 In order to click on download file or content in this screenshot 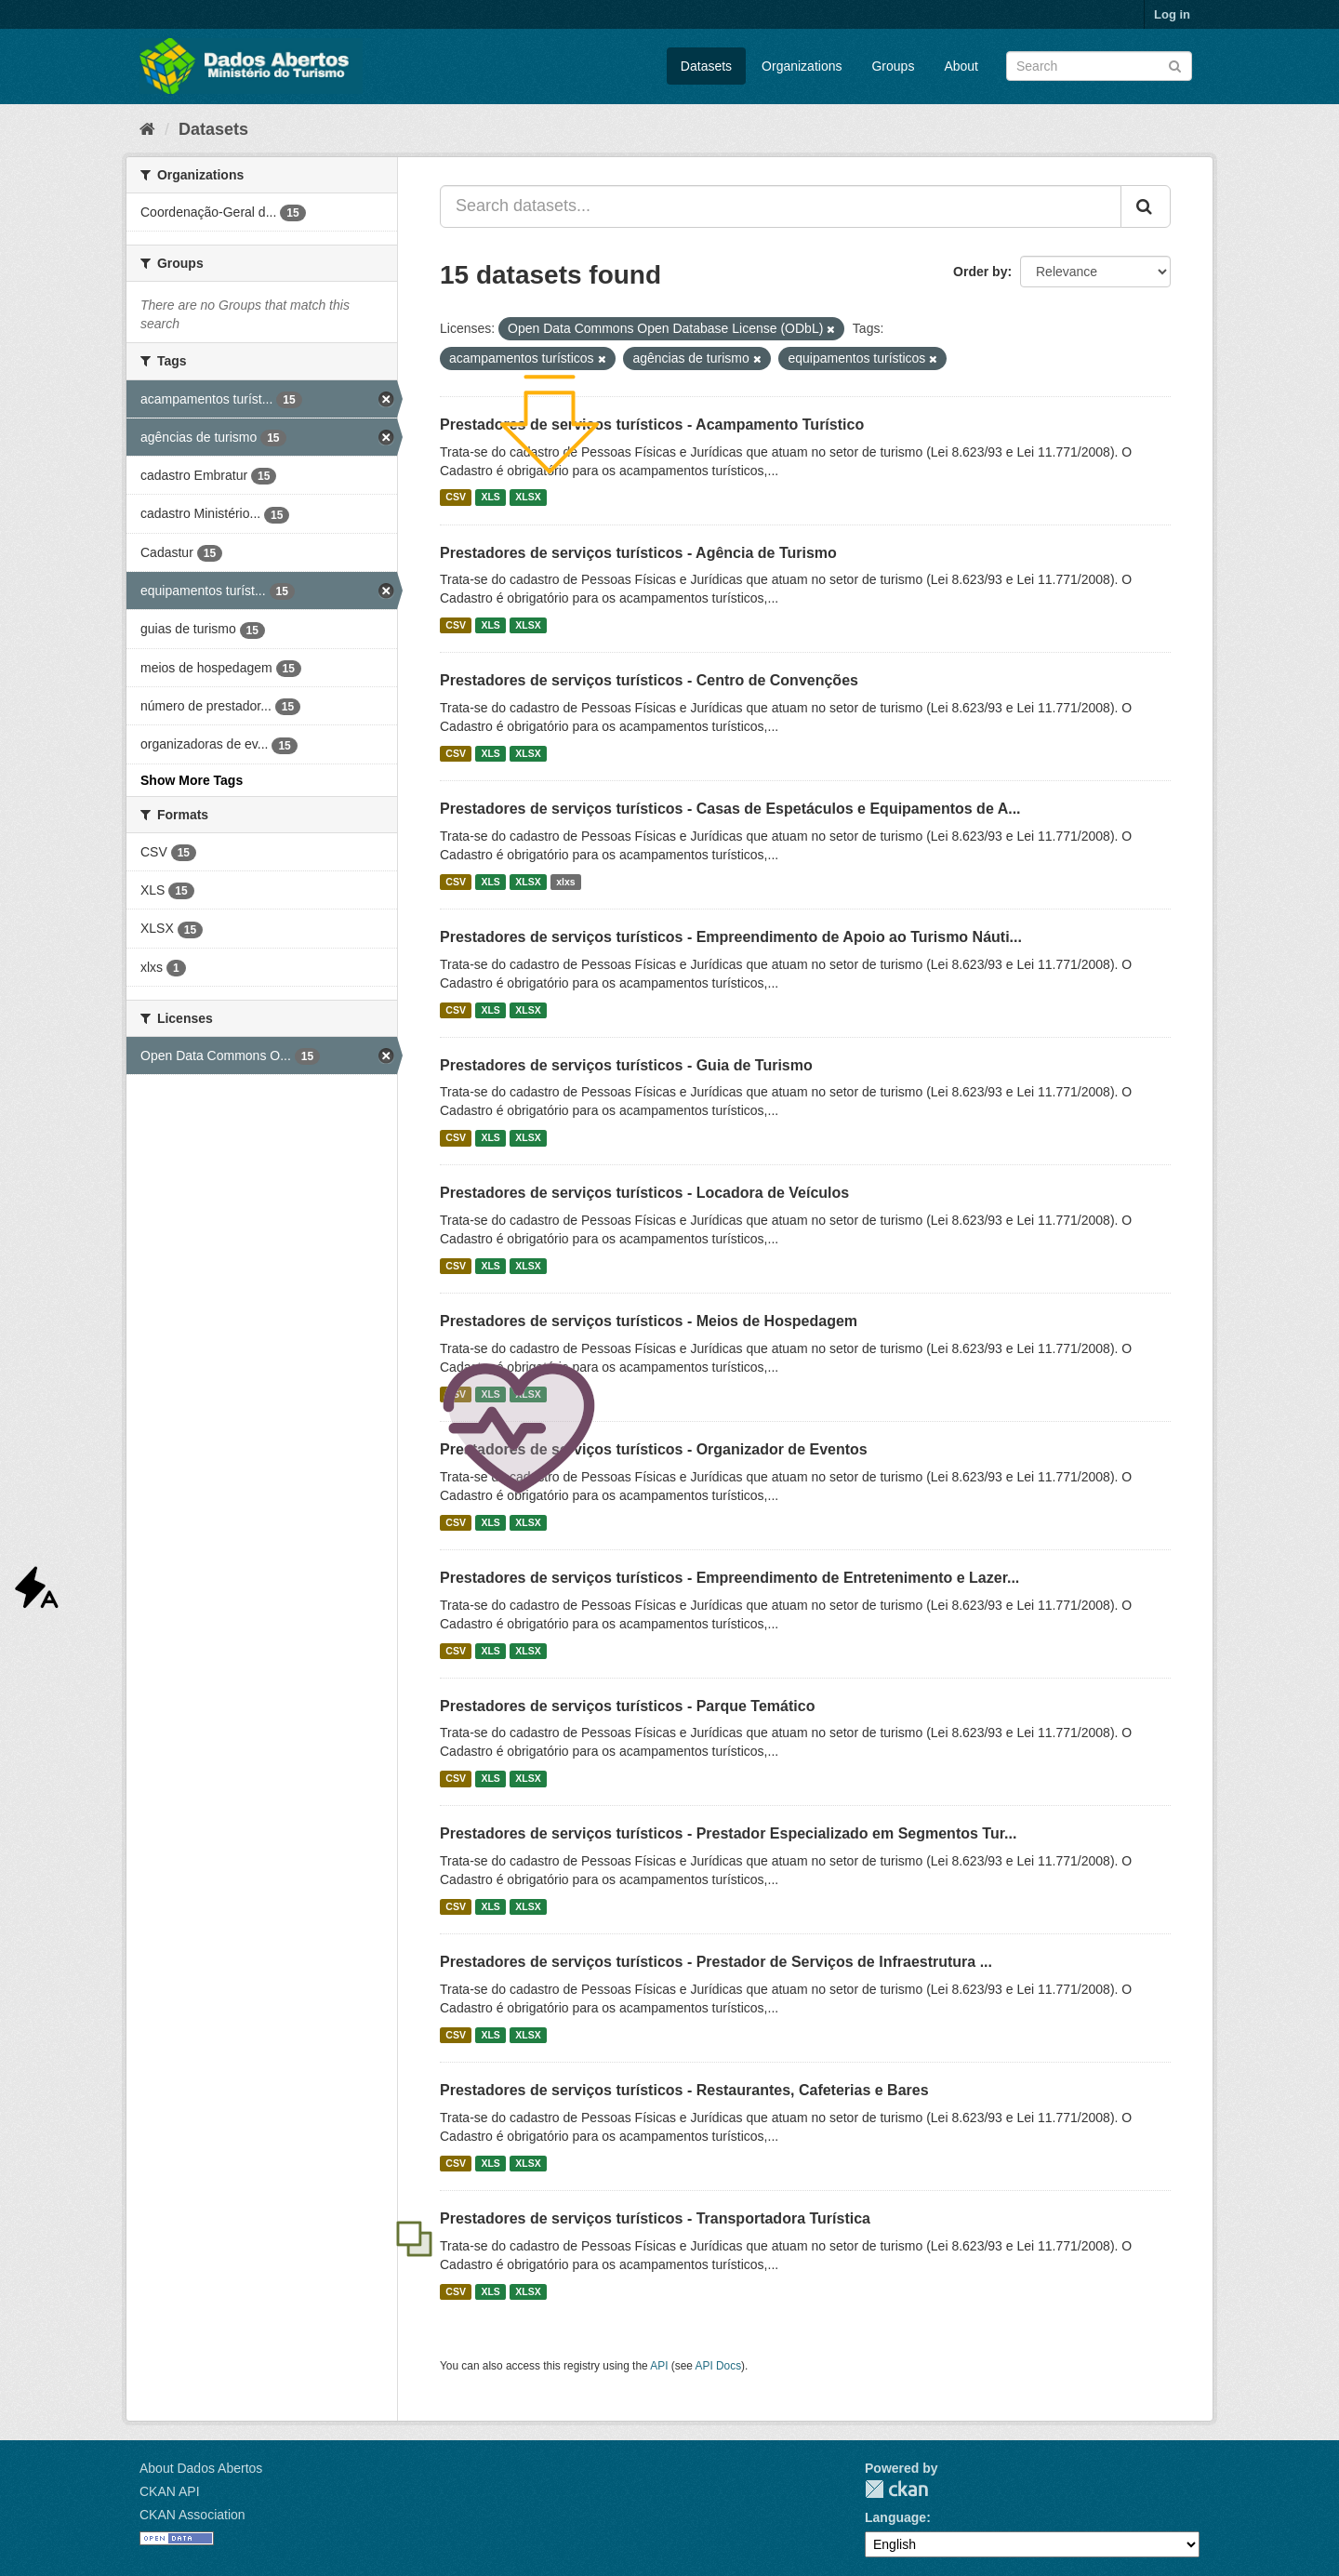, I will do `click(550, 420)`.